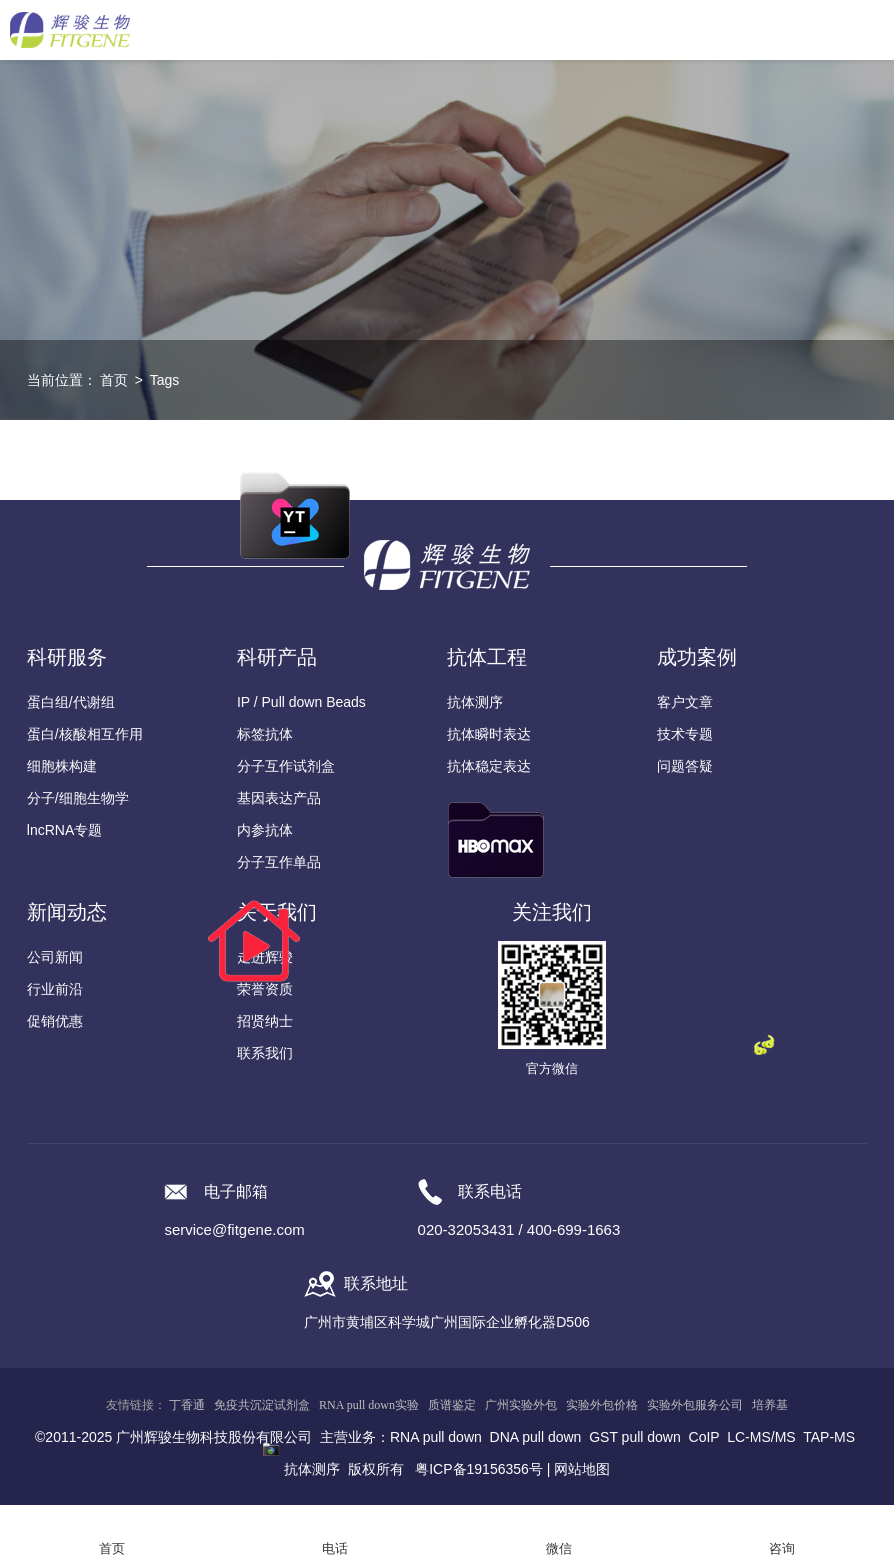 The image size is (894, 1565). Describe the element at coordinates (495, 842) in the screenshot. I see `open folder containing HBO Max content` at that location.